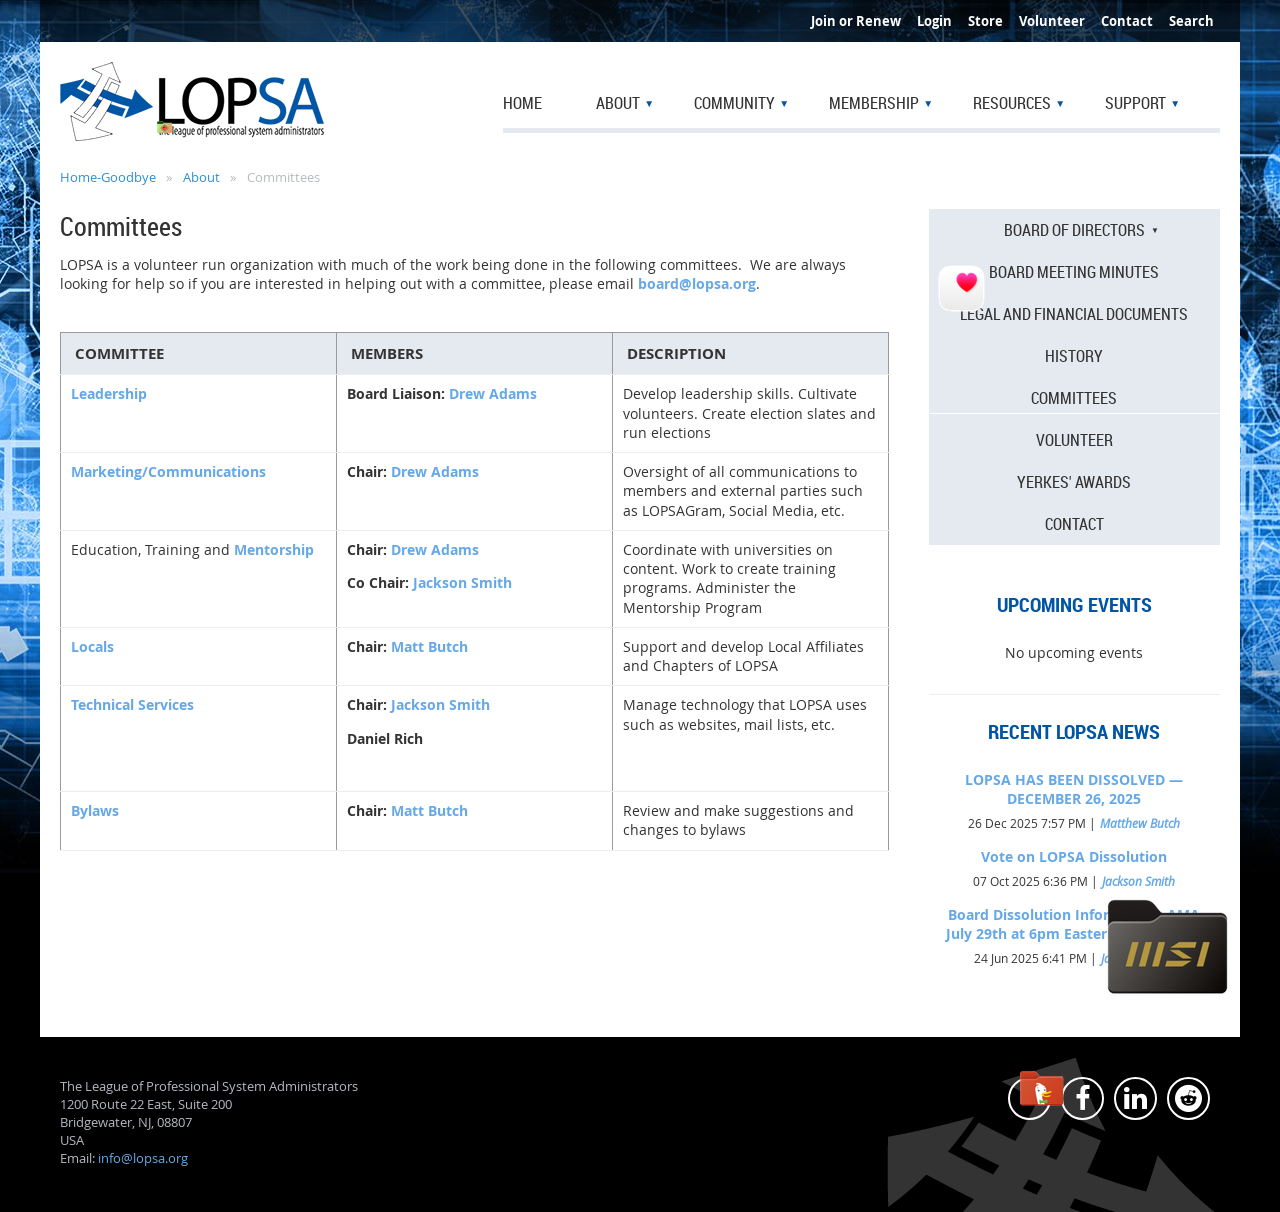  What do you see at coordinates (164, 127) in the screenshot?
I see `open melonDS emulator files folder` at bounding box center [164, 127].